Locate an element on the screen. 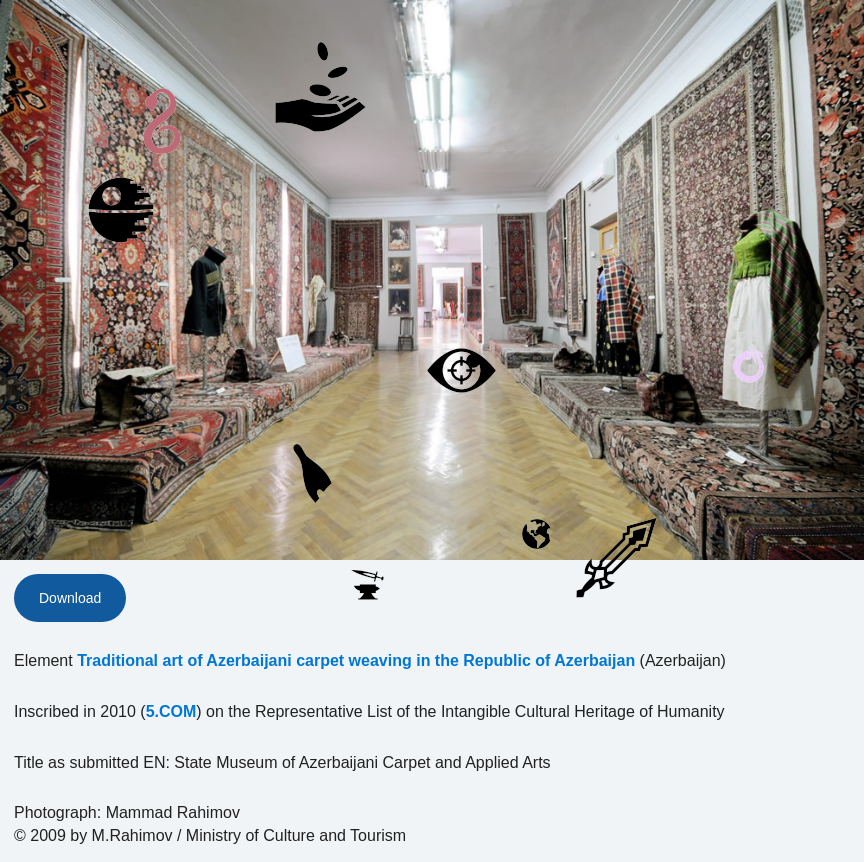 The height and width of the screenshot is (862, 864). Death Star icon from Star Wars franchise is located at coordinates (121, 210).